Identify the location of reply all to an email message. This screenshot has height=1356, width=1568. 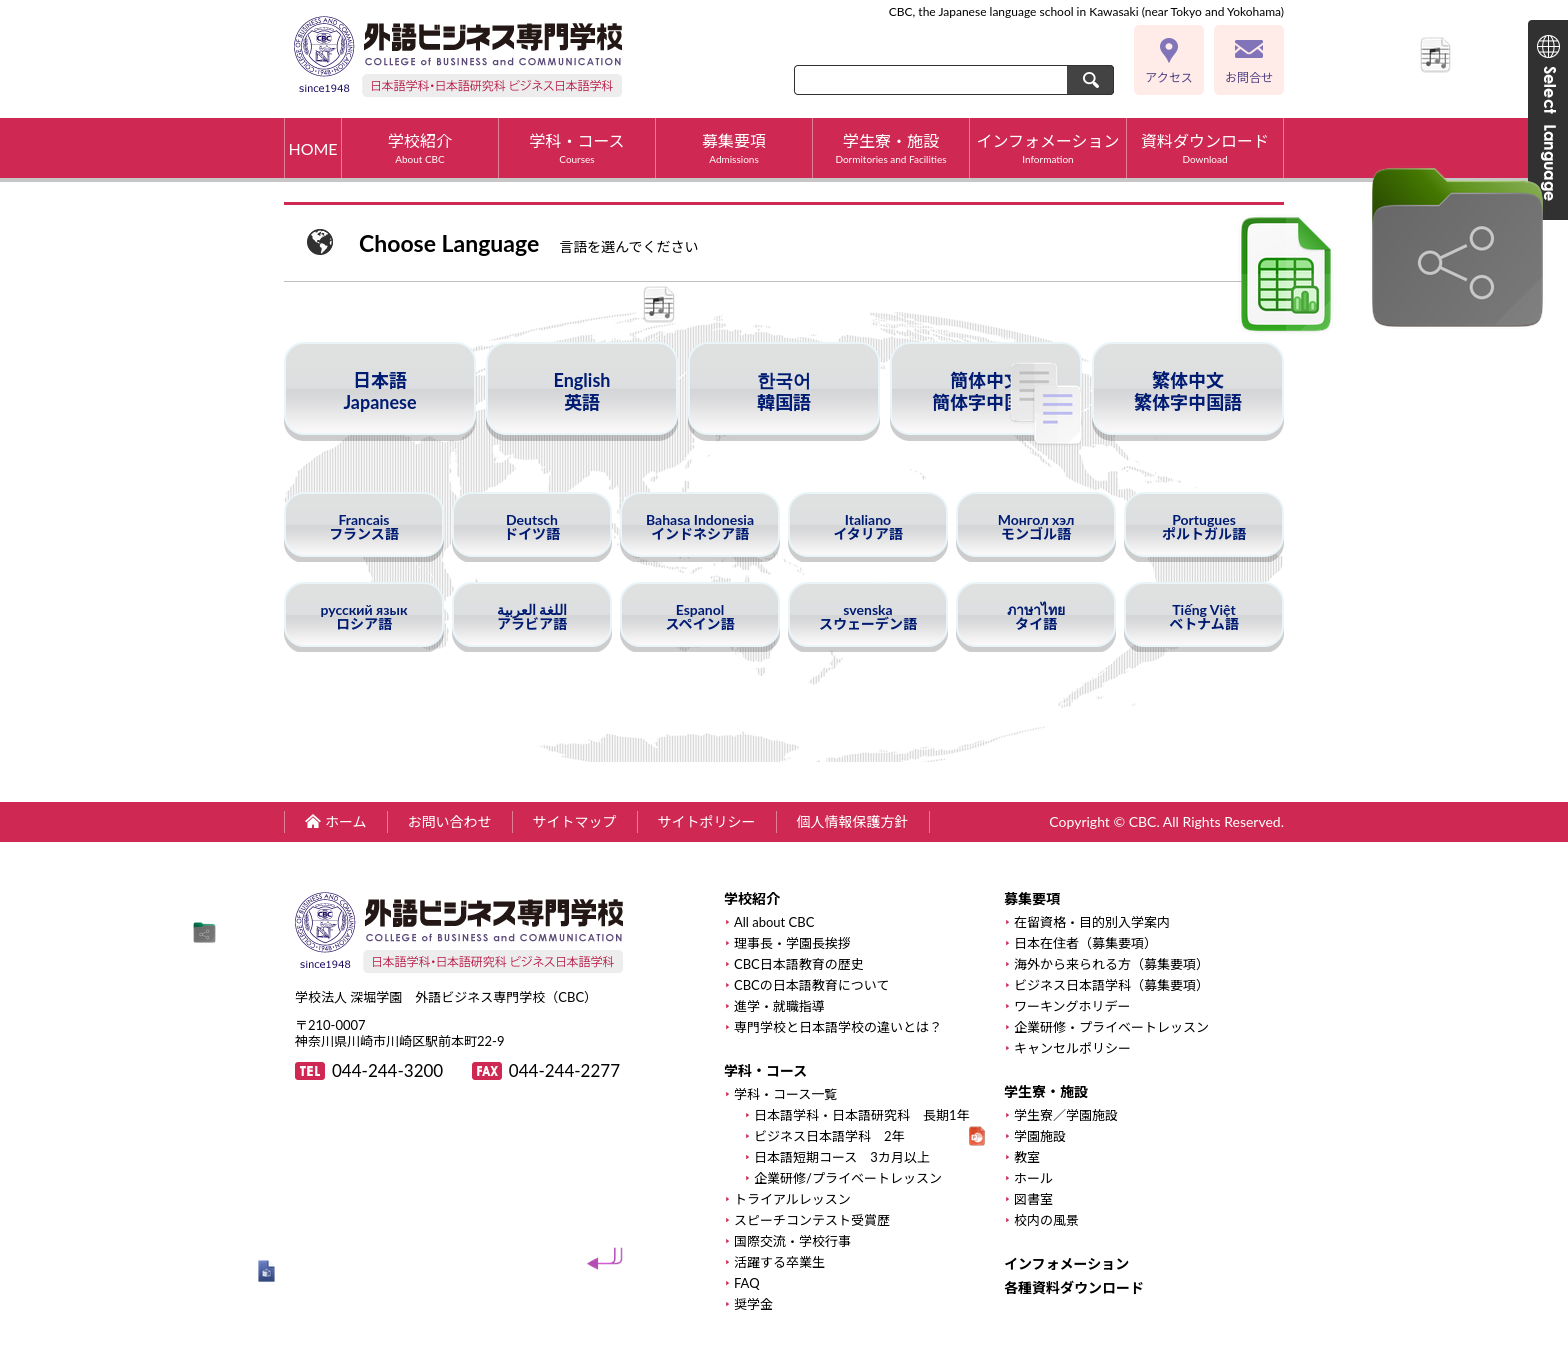
(604, 1256).